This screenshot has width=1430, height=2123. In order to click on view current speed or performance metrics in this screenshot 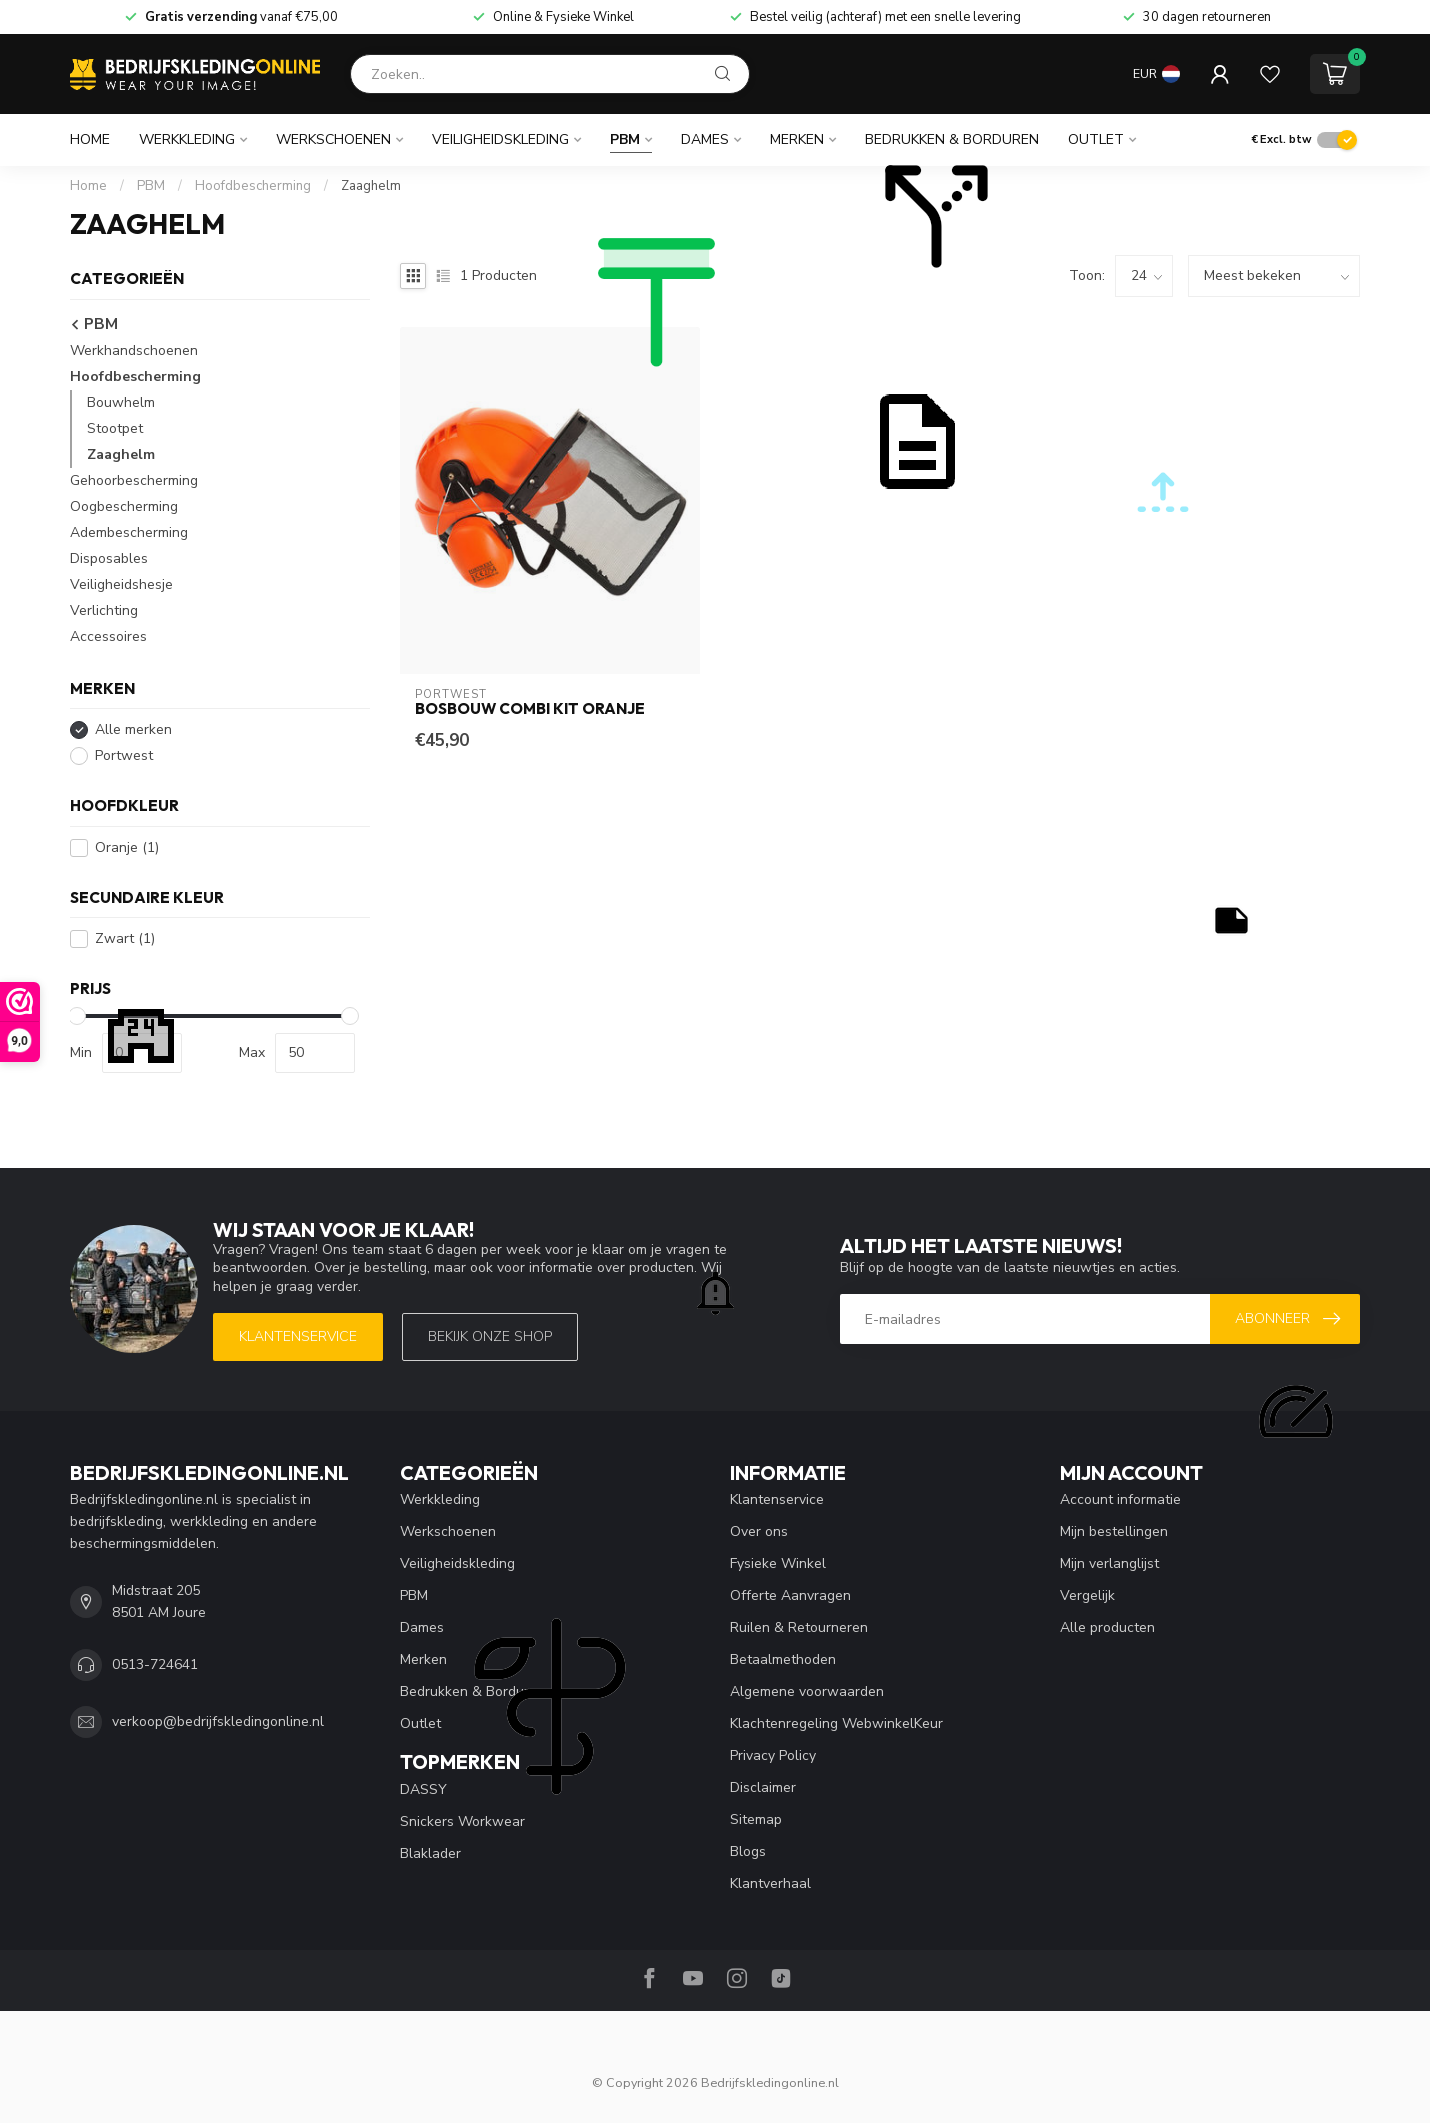, I will do `click(1296, 1414)`.